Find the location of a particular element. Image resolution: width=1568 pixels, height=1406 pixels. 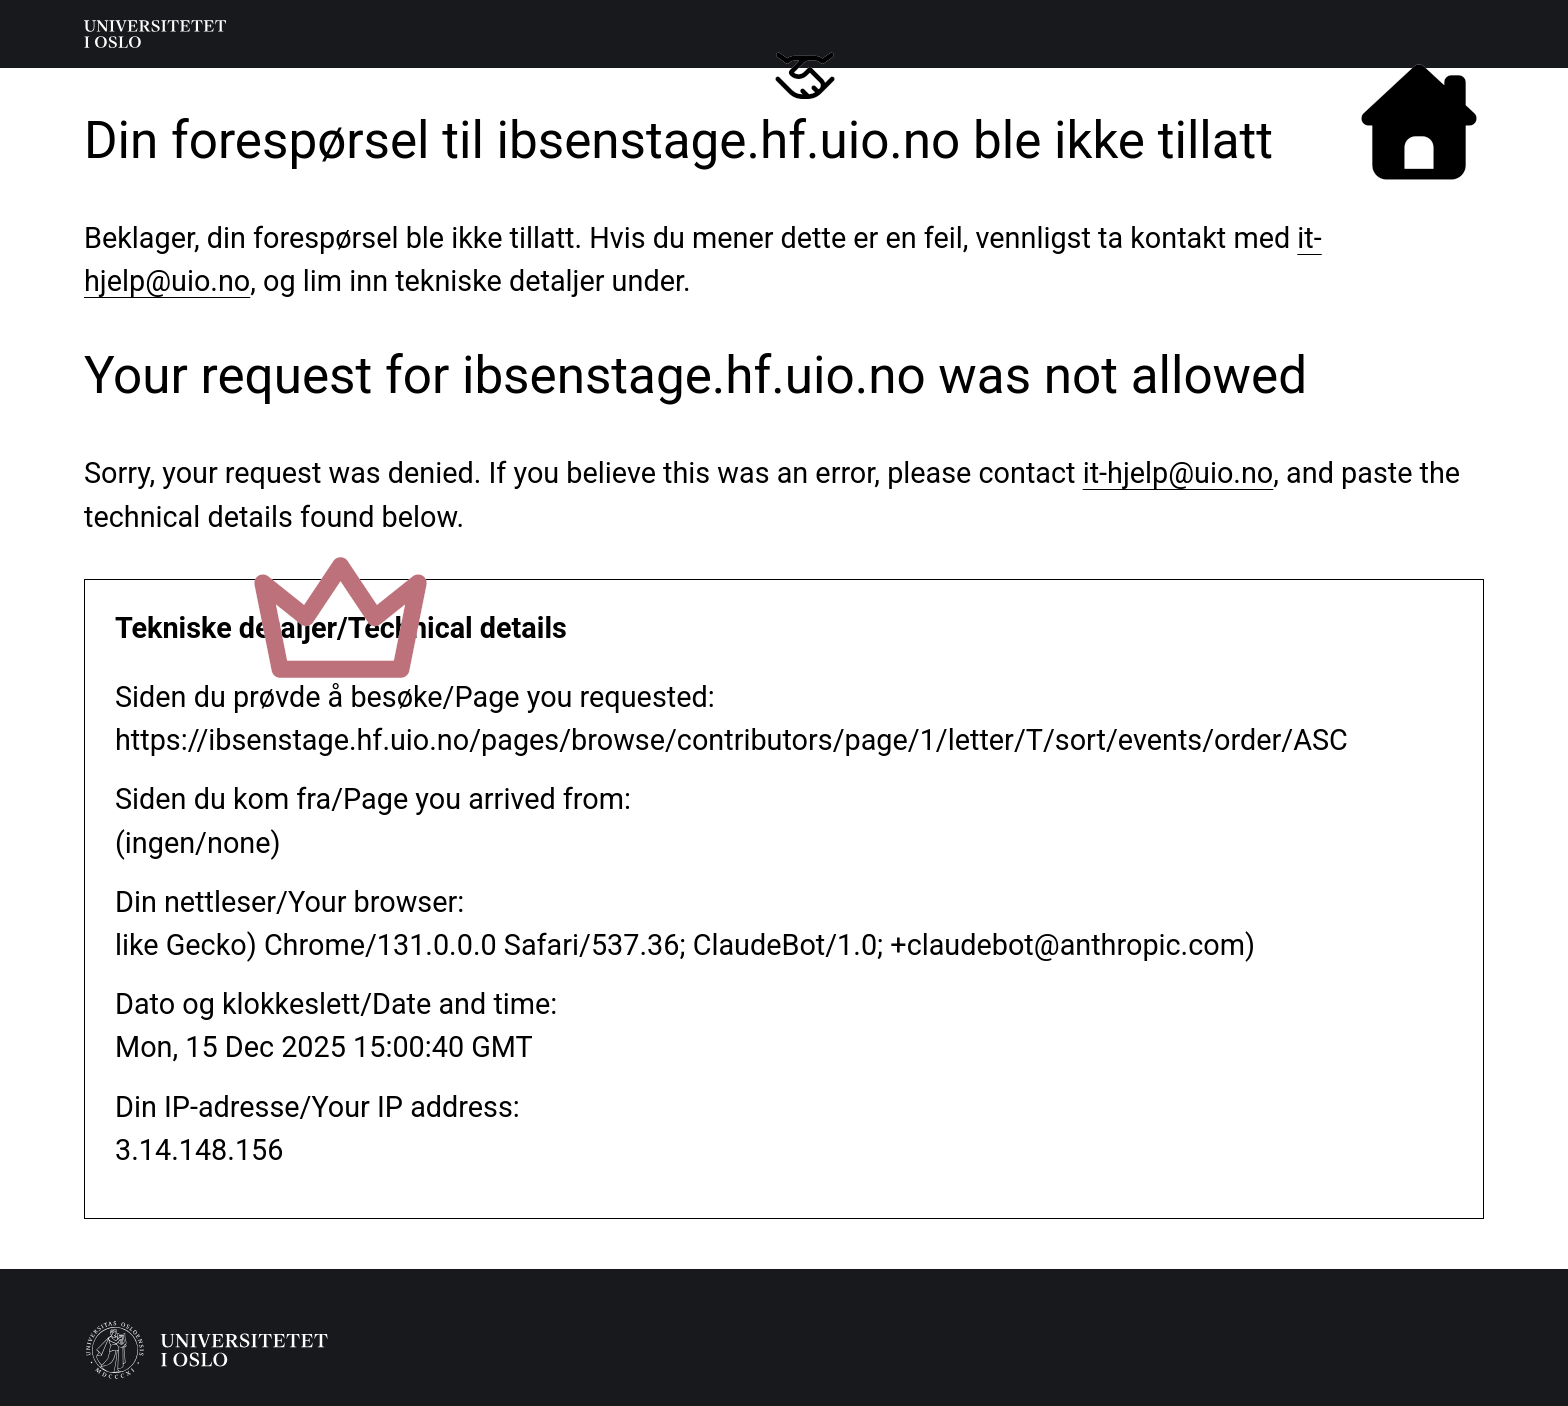

initiate a partnership or collaboration is located at coordinates (805, 75).